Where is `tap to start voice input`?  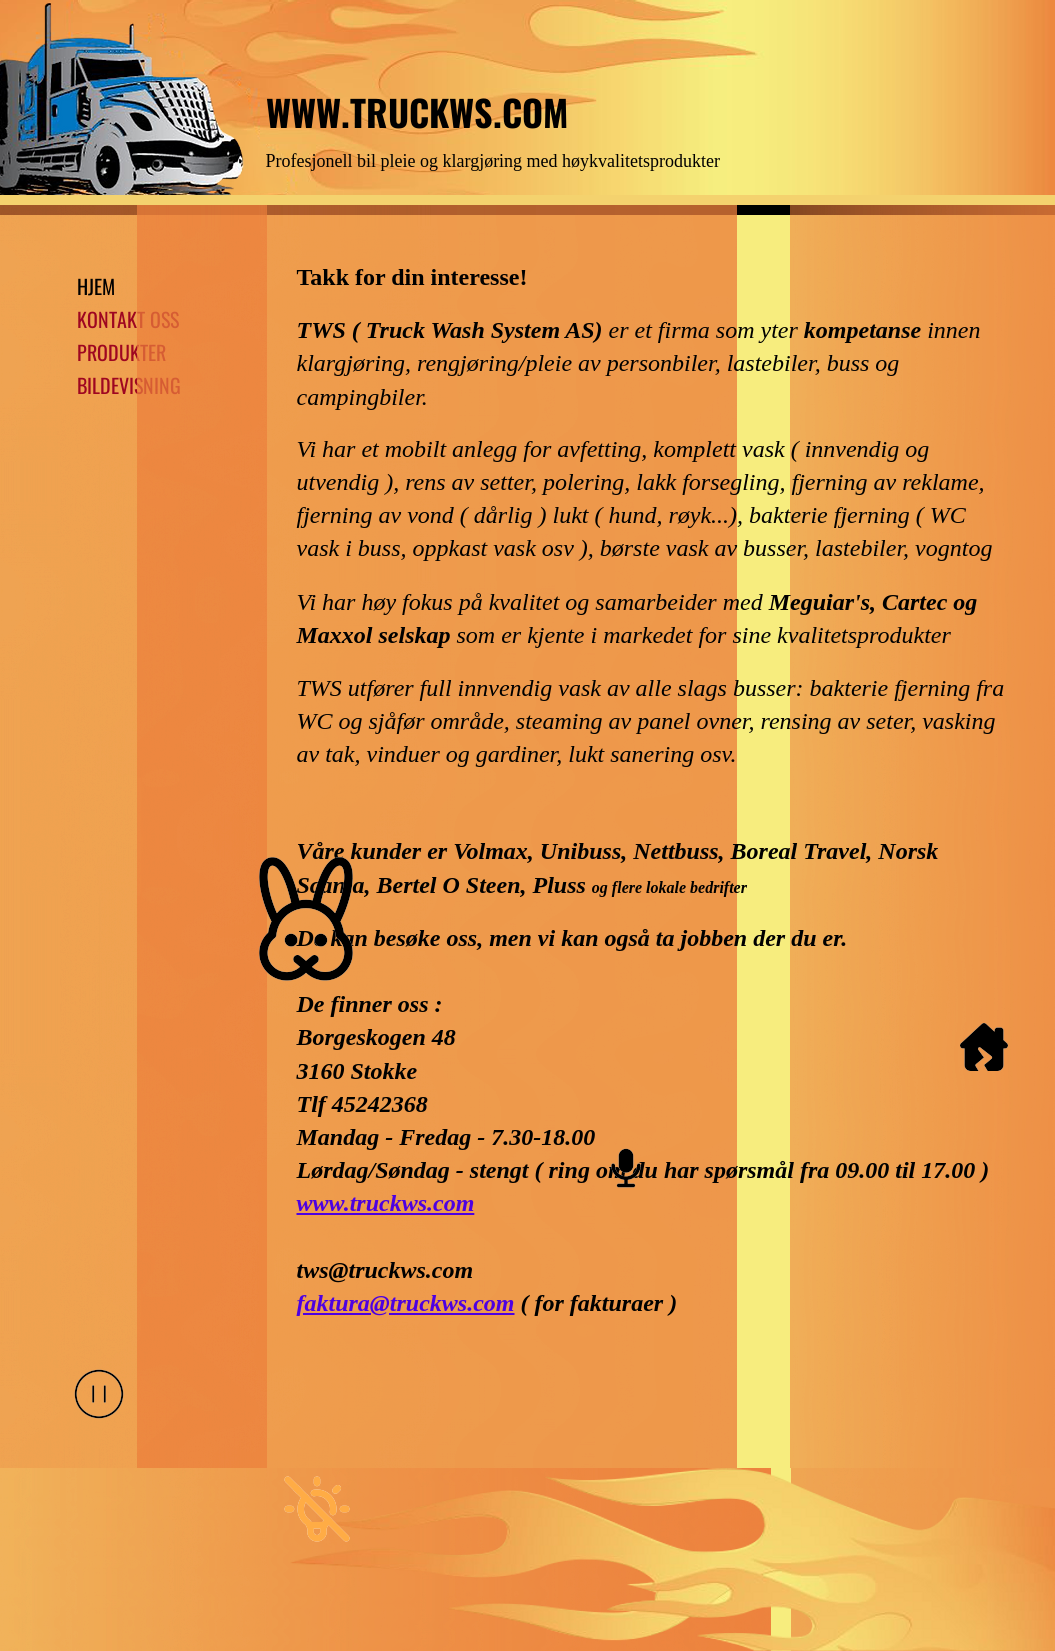
tap to start voice input is located at coordinates (626, 1169).